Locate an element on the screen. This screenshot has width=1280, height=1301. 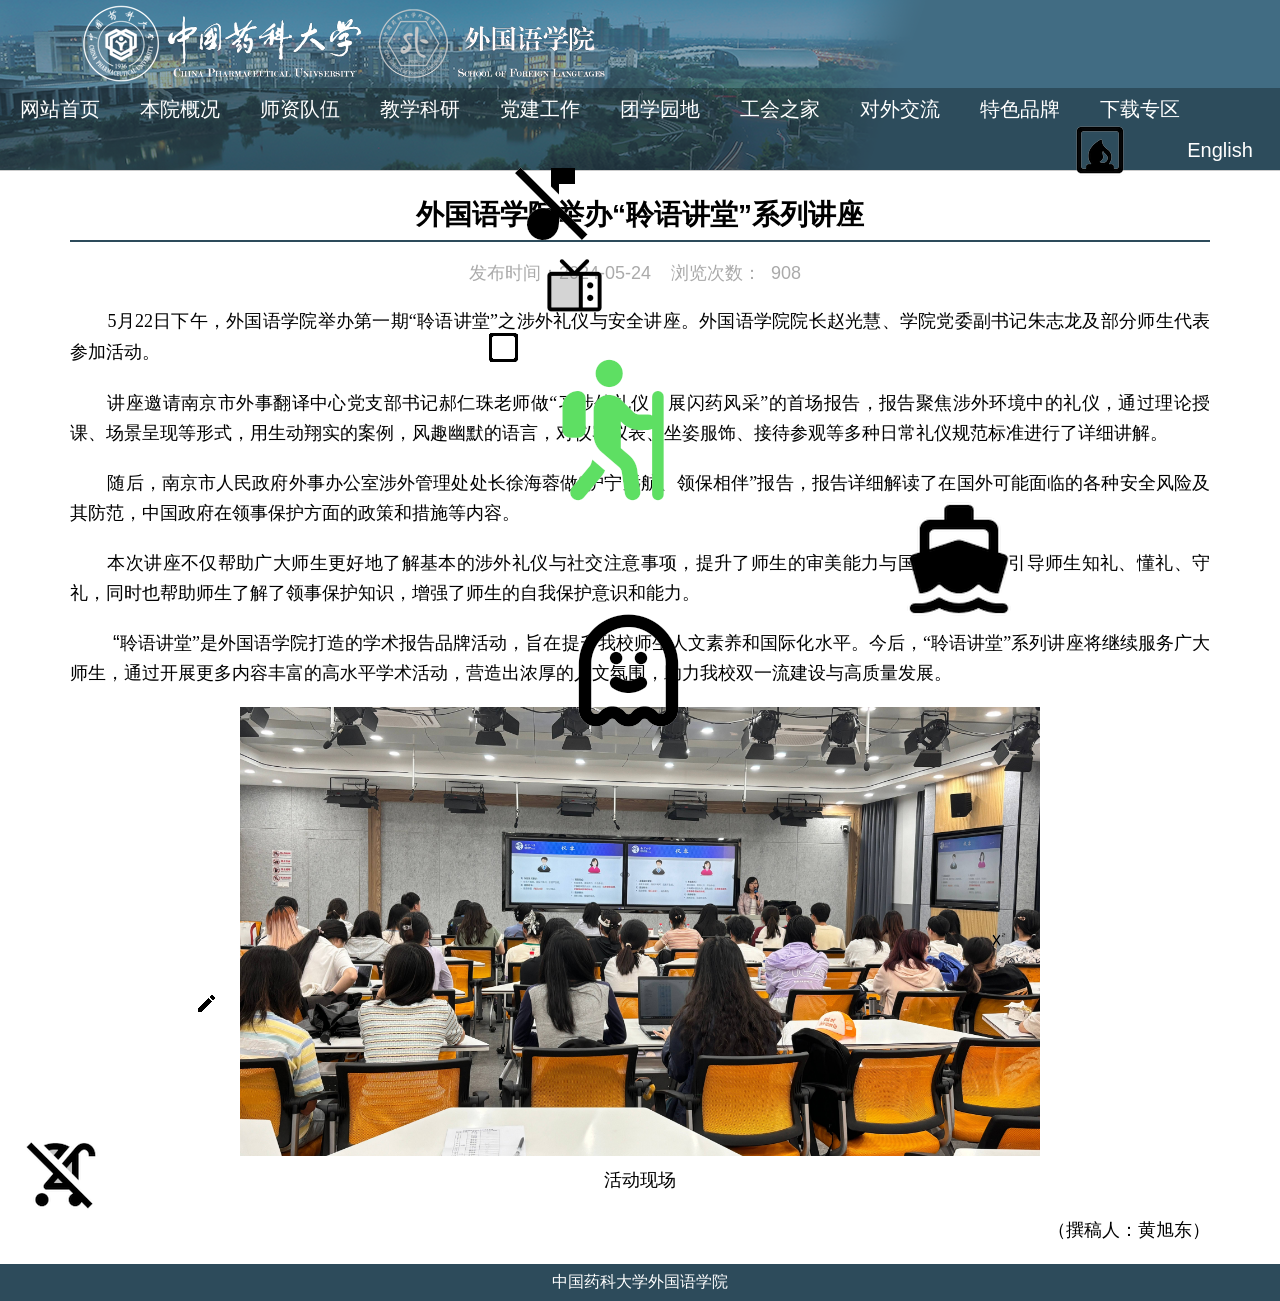
mute or disable music playback is located at coordinates (551, 204).